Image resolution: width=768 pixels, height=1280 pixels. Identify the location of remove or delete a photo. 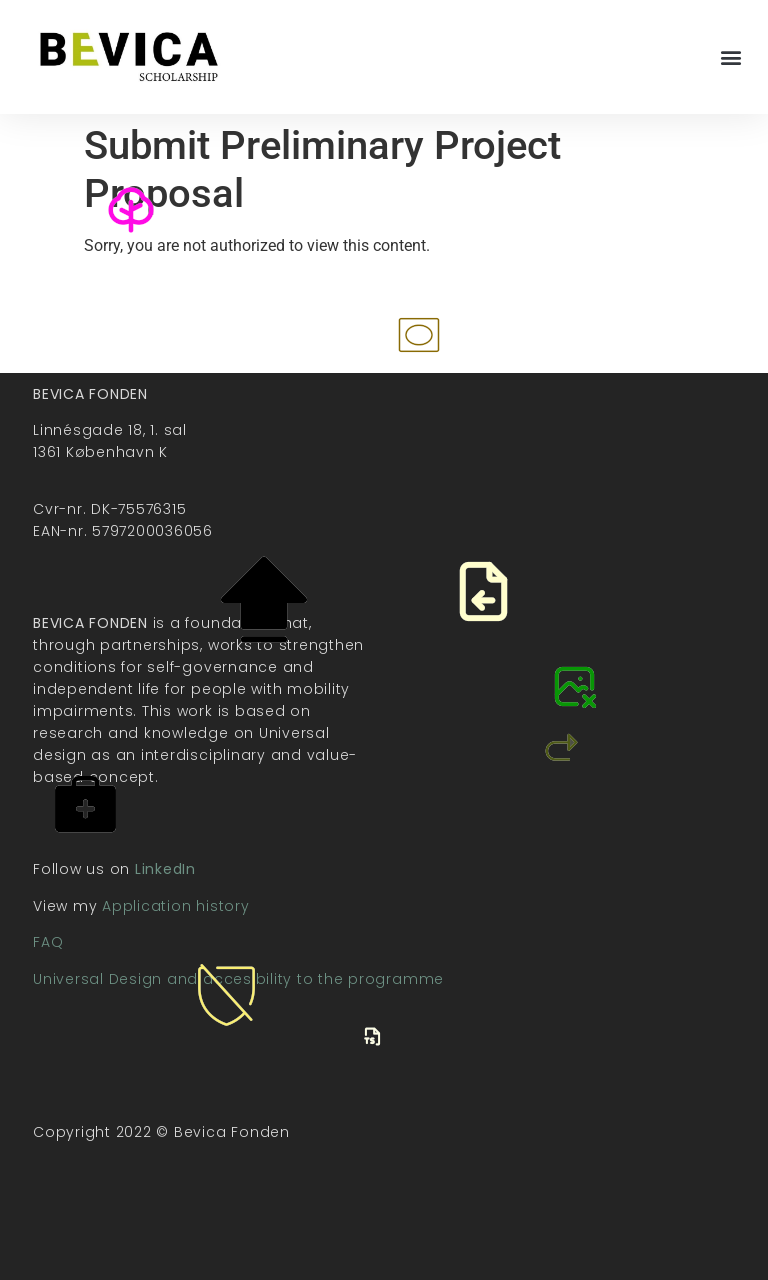
(574, 686).